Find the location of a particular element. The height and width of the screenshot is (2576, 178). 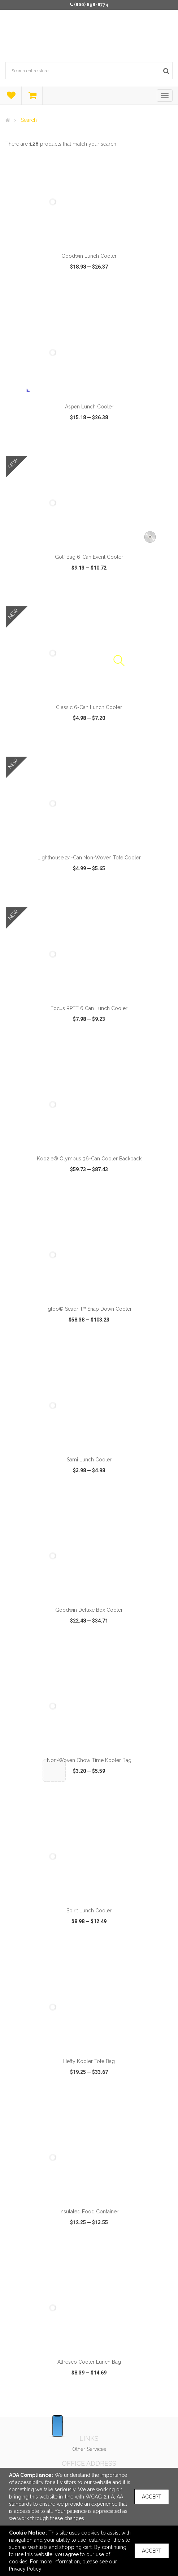

represents an unrecognized or unknown file type is located at coordinates (54, 1770).